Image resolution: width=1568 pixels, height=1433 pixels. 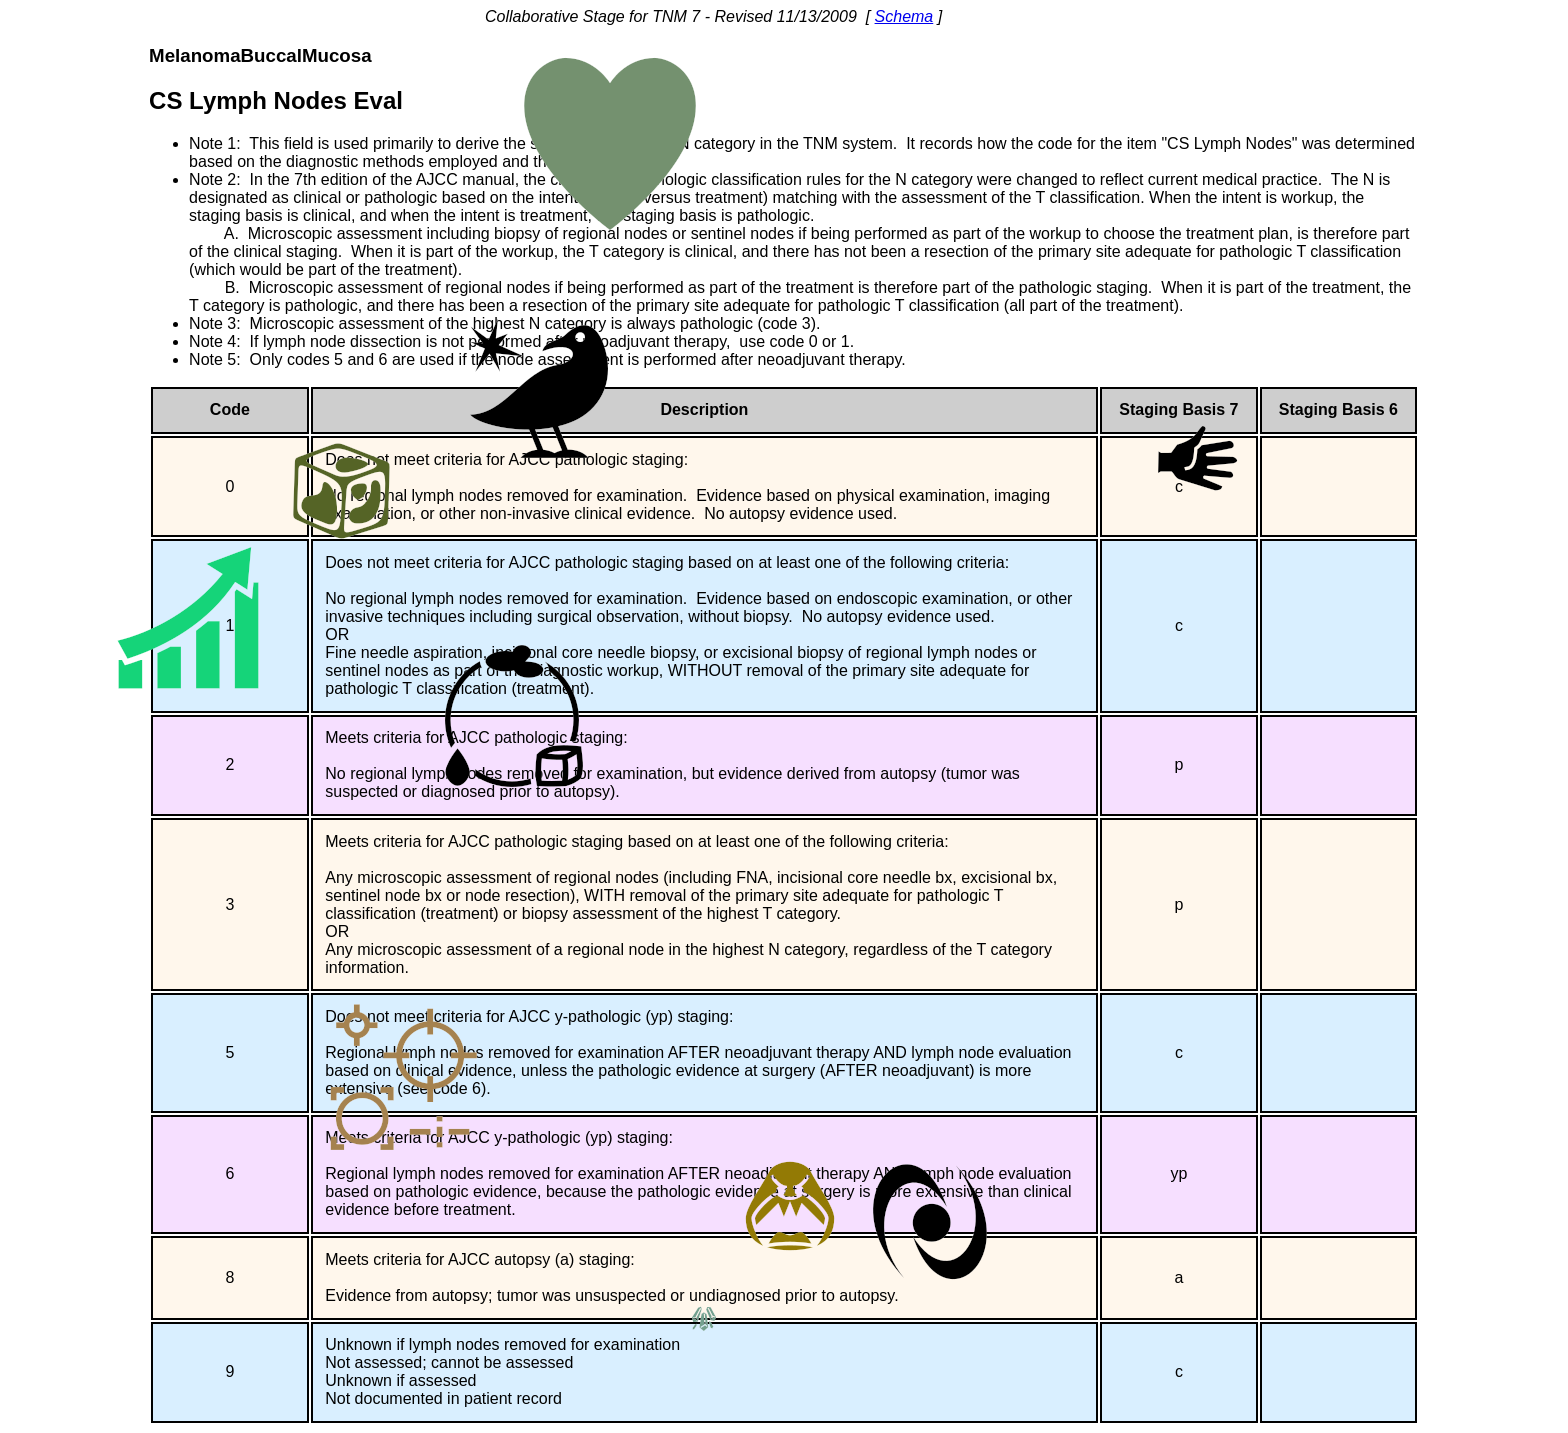 I want to click on view your progress or level advancement, so click(x=188, y=618).